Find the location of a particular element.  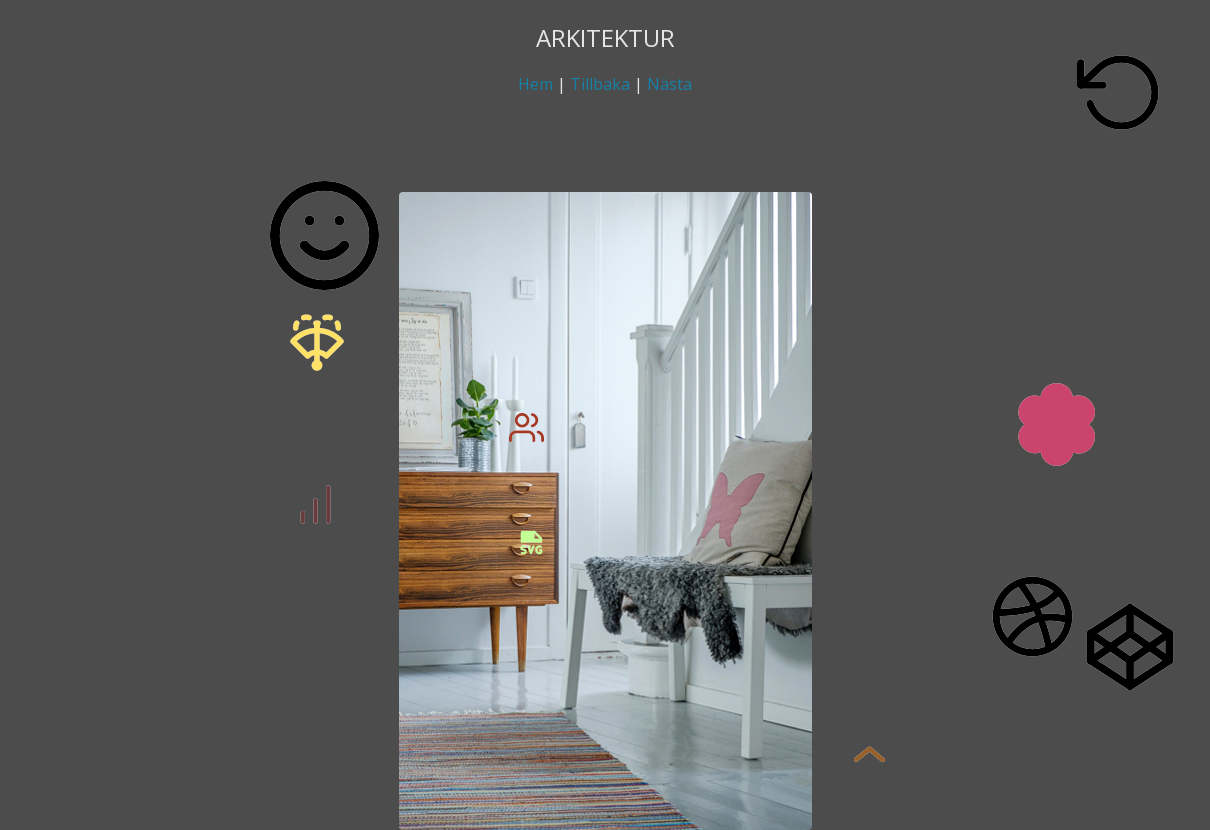

add an emoji or reaction is located at coordinates (324, 235).